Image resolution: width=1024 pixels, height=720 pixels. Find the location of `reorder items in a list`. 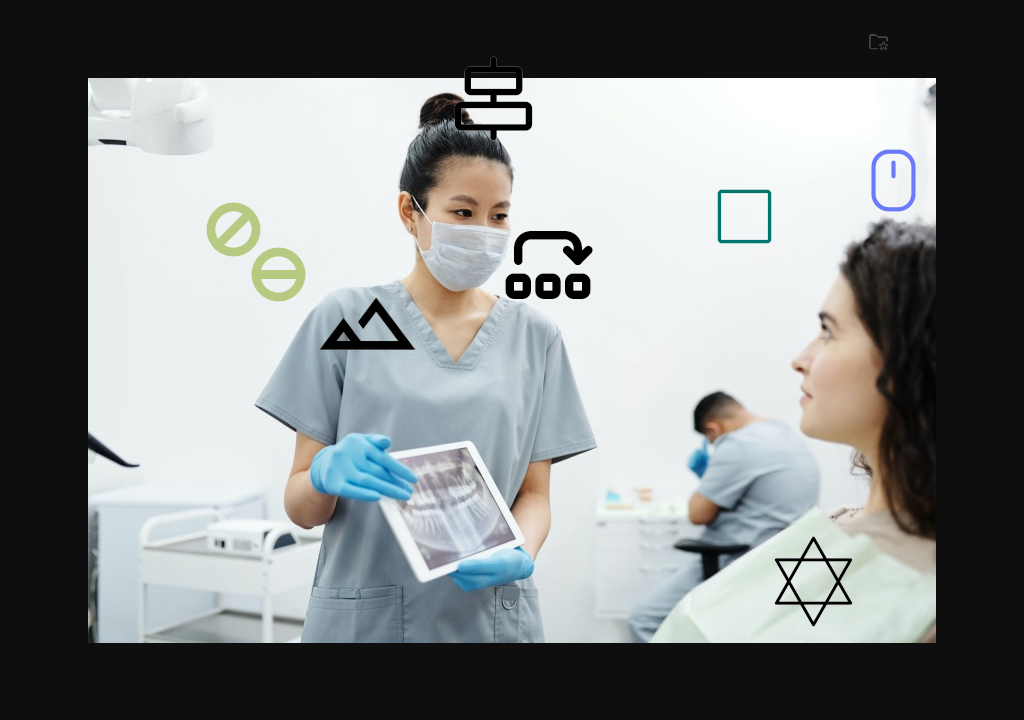

reorder items in a list is located at coordinates (548, 265).